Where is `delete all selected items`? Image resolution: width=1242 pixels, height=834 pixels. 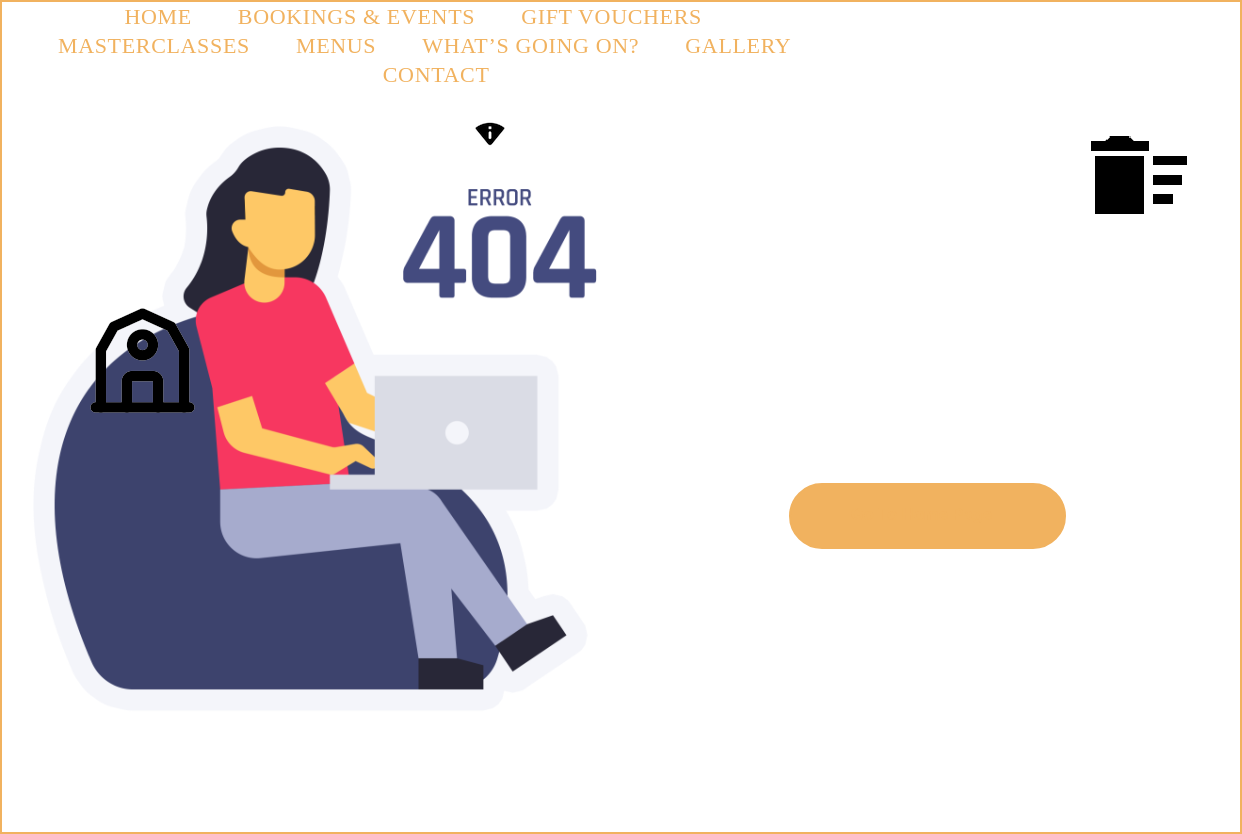
delete all selected items is located at coordinates (1139, 175).